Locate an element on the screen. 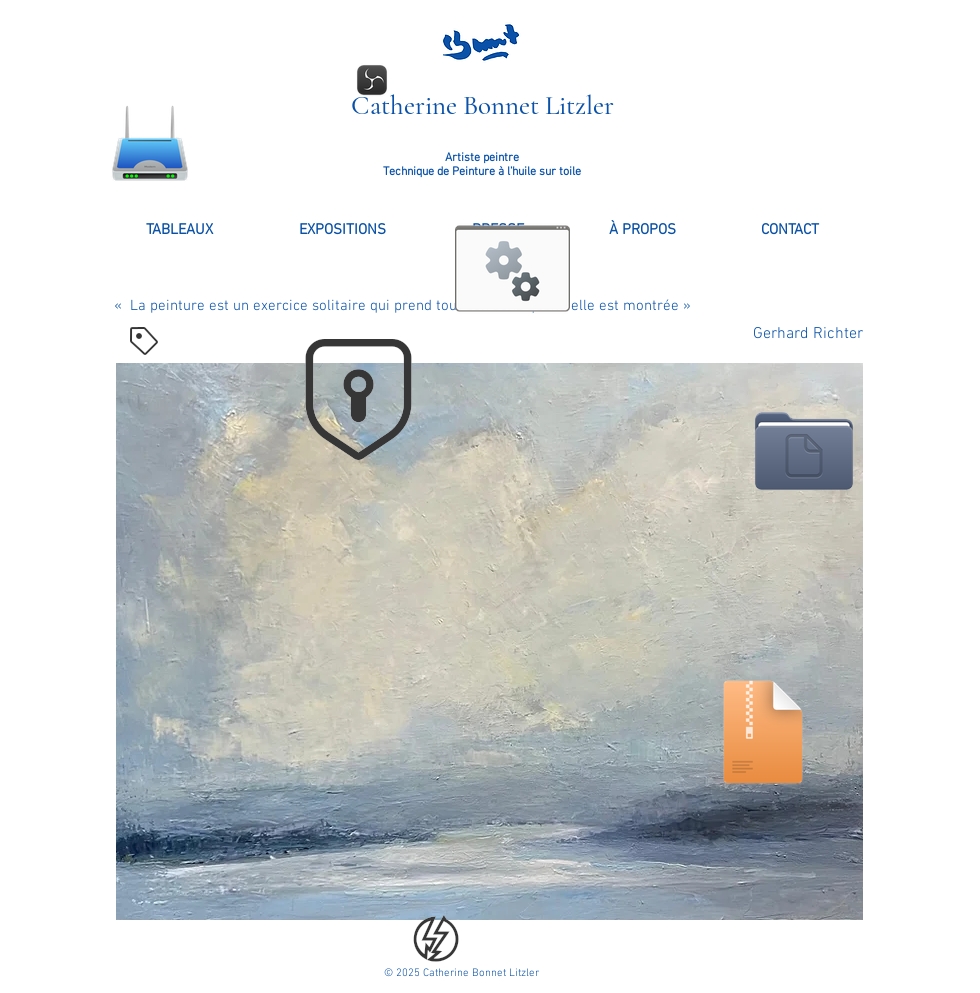  access device security settings is located at coordinates (358, 399).